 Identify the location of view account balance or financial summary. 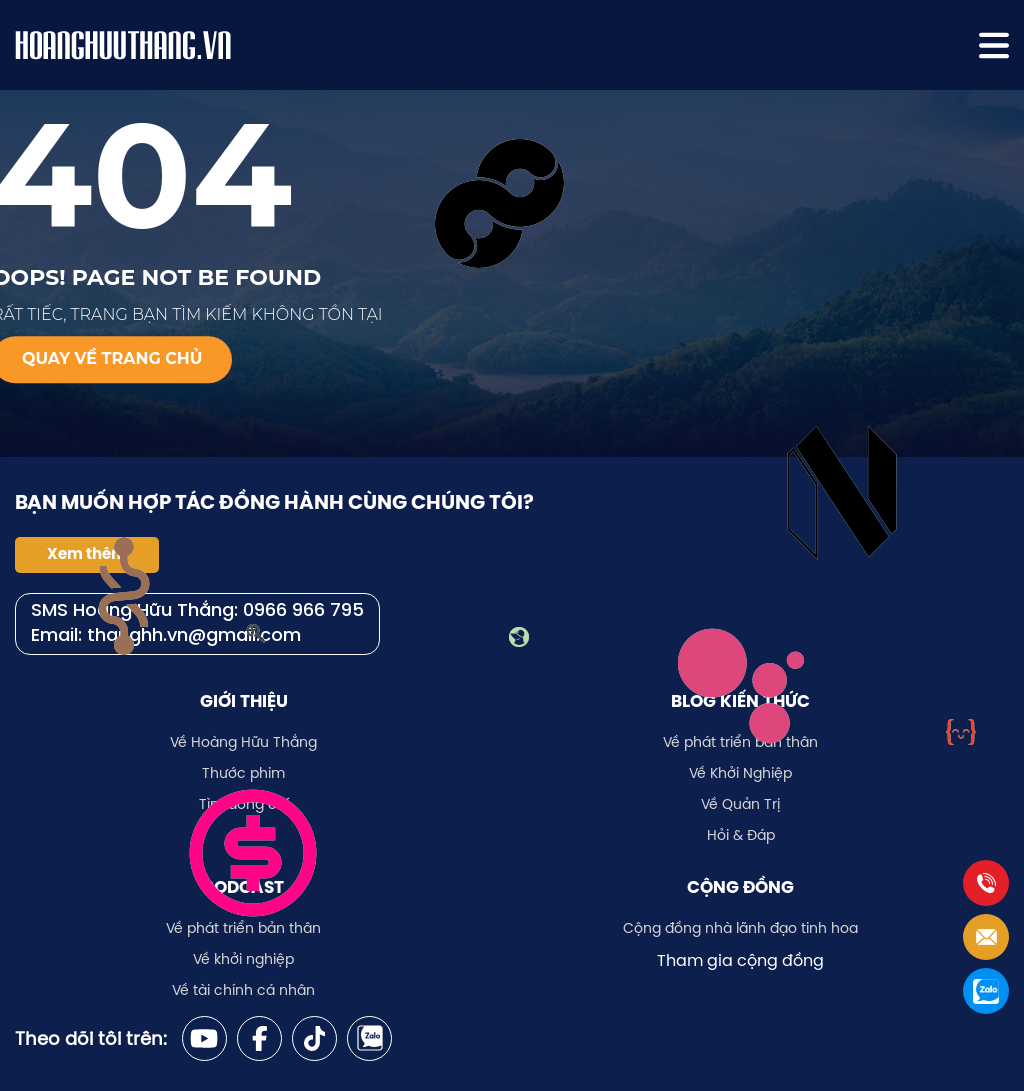
(253, 853).